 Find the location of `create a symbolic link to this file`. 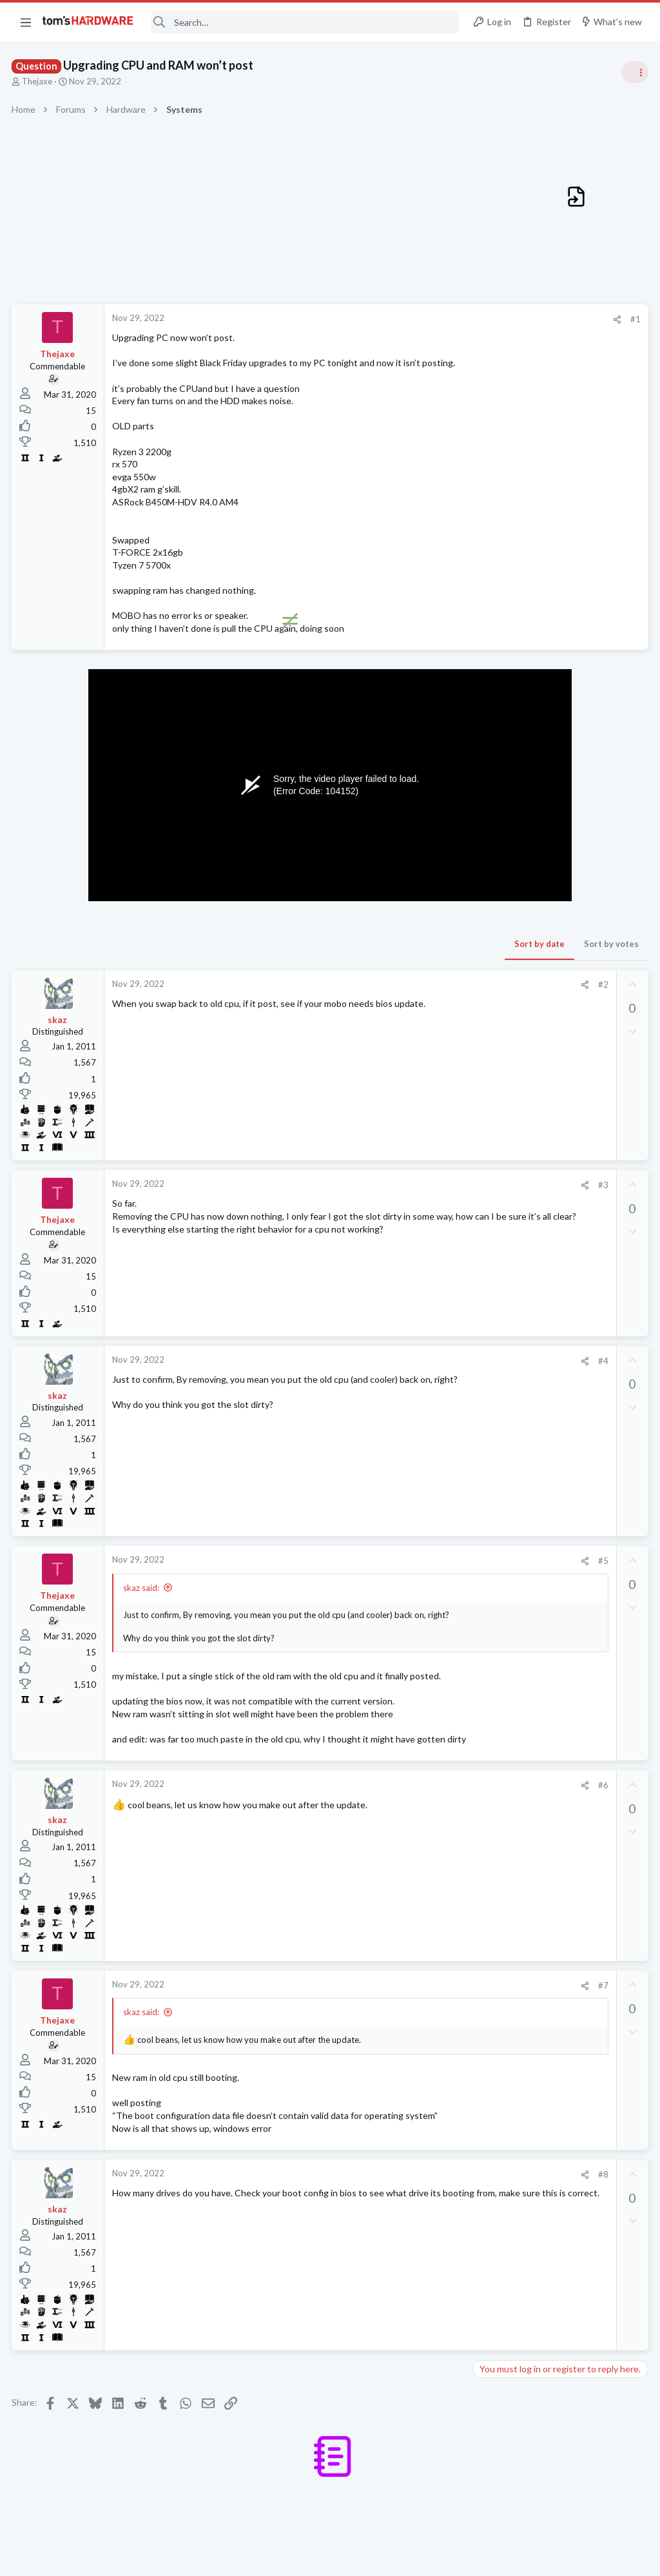

create a symbolic link to this file is located at coordinates (576, 197).